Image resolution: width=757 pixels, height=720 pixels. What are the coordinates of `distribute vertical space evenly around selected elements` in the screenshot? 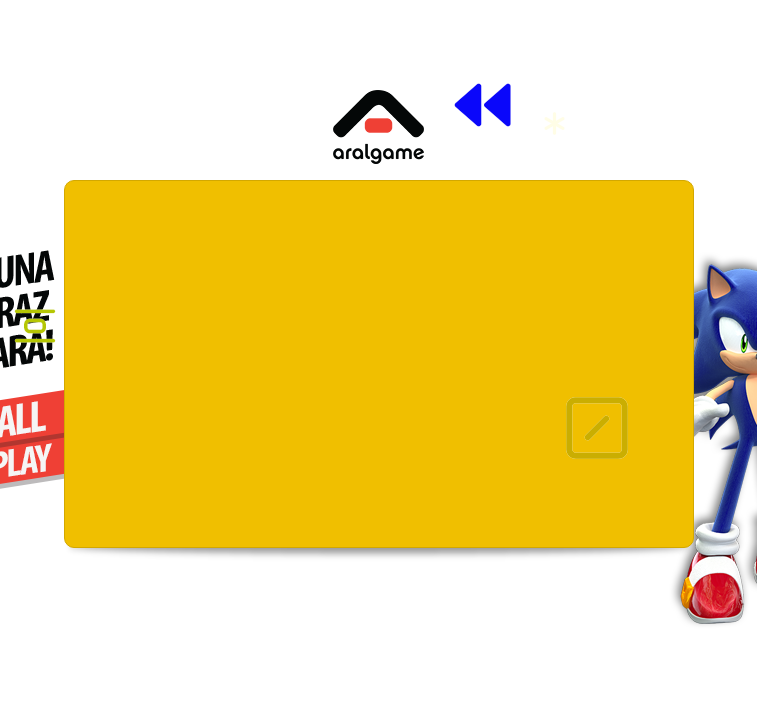 It's located at (35, 326).